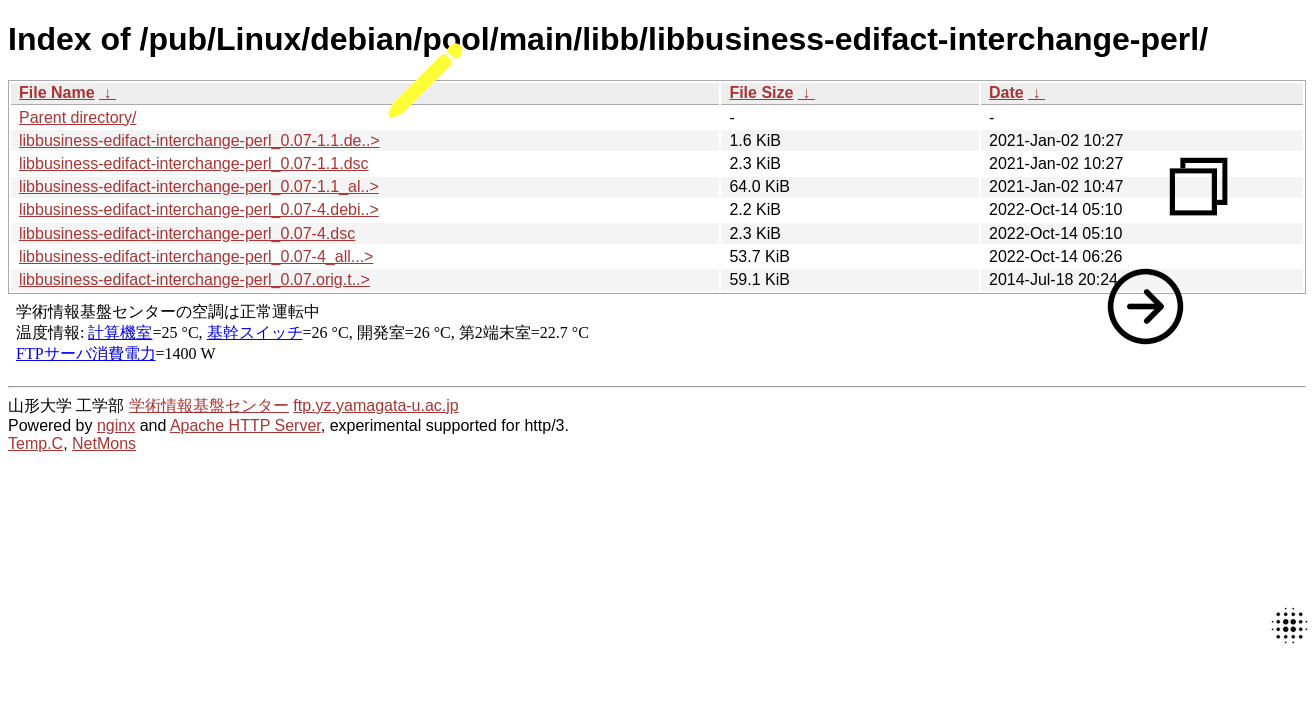 The height and width of the screenshot is (720, 1314). I want to click on apply blur effect to image, so click(1289, 625).